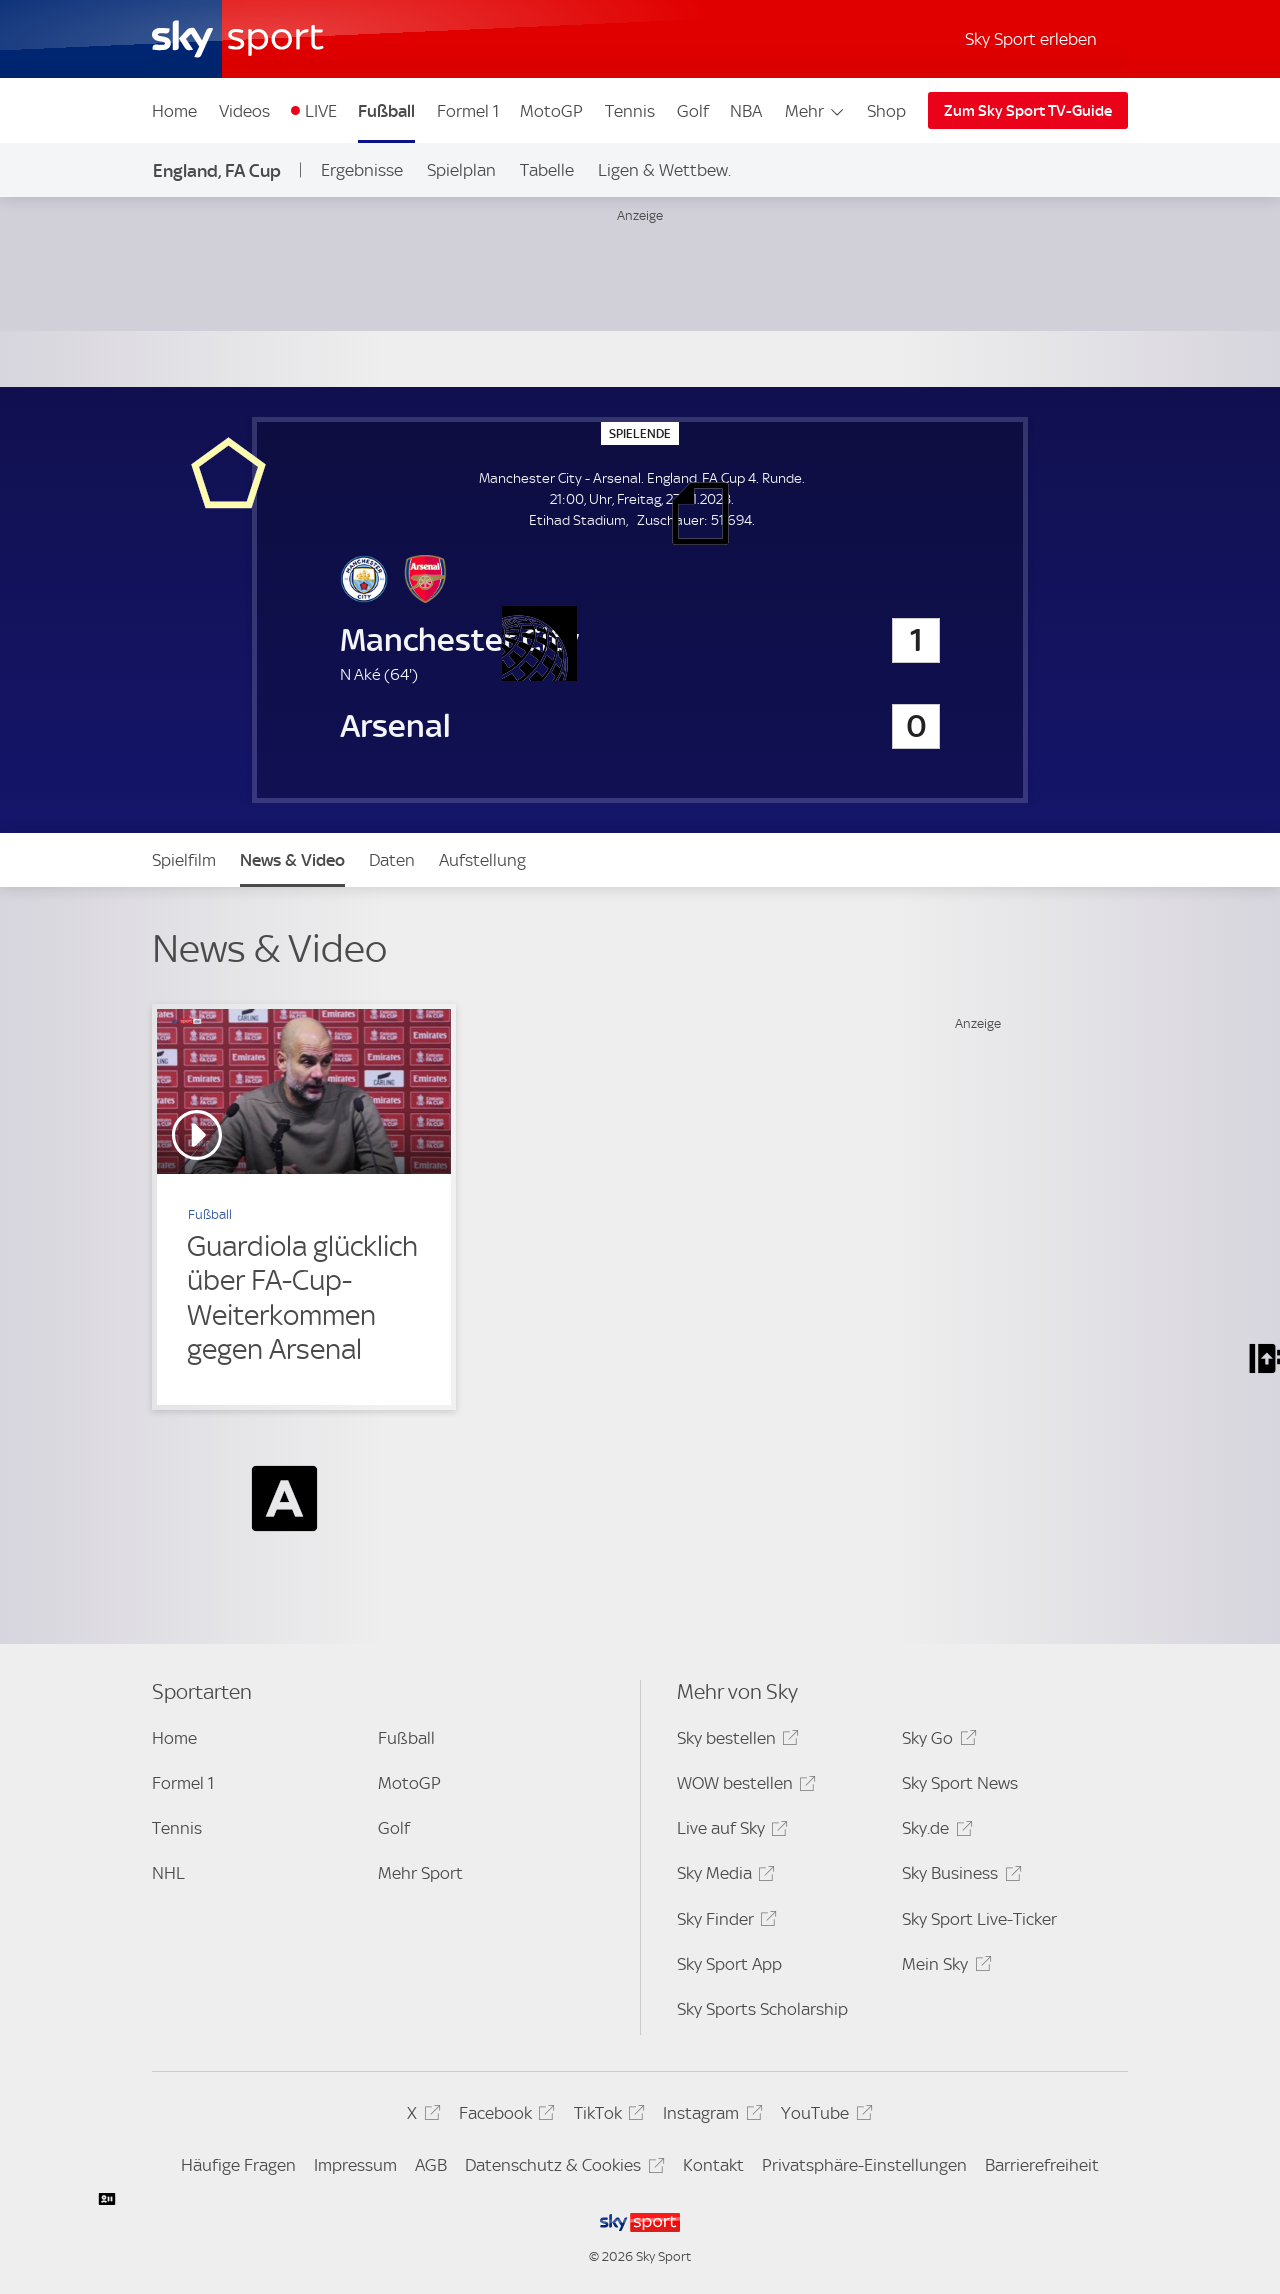  Describe the element at coordinates (700, 513) in the screenshot. I see `view or open a document` at that location.